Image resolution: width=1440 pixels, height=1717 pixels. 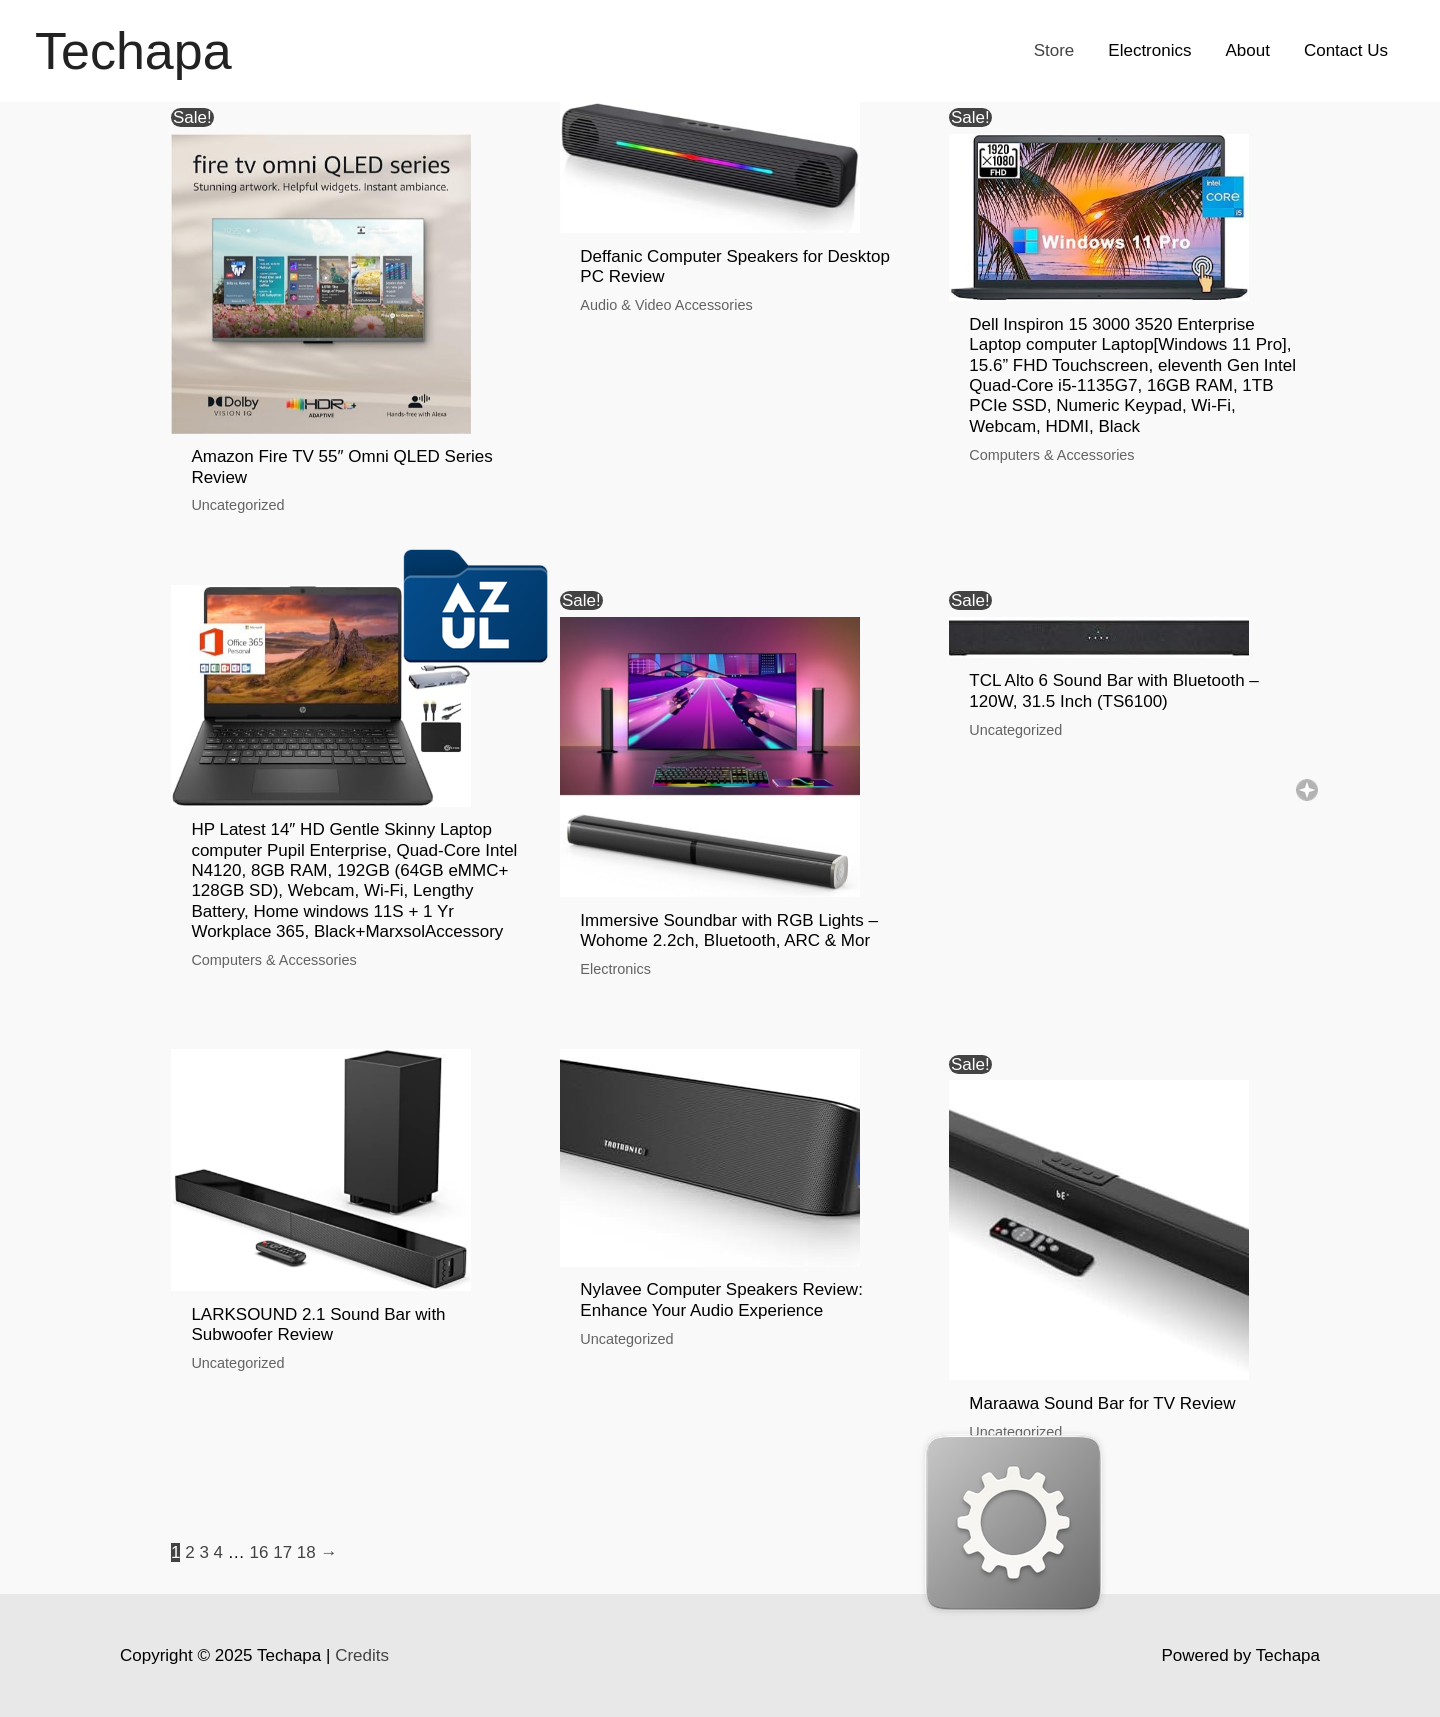 What do you see at coordinates (1307, 790) in the screenshot?
I see `remove trust from a bluetooth device` at bounding box center [1307, 790].